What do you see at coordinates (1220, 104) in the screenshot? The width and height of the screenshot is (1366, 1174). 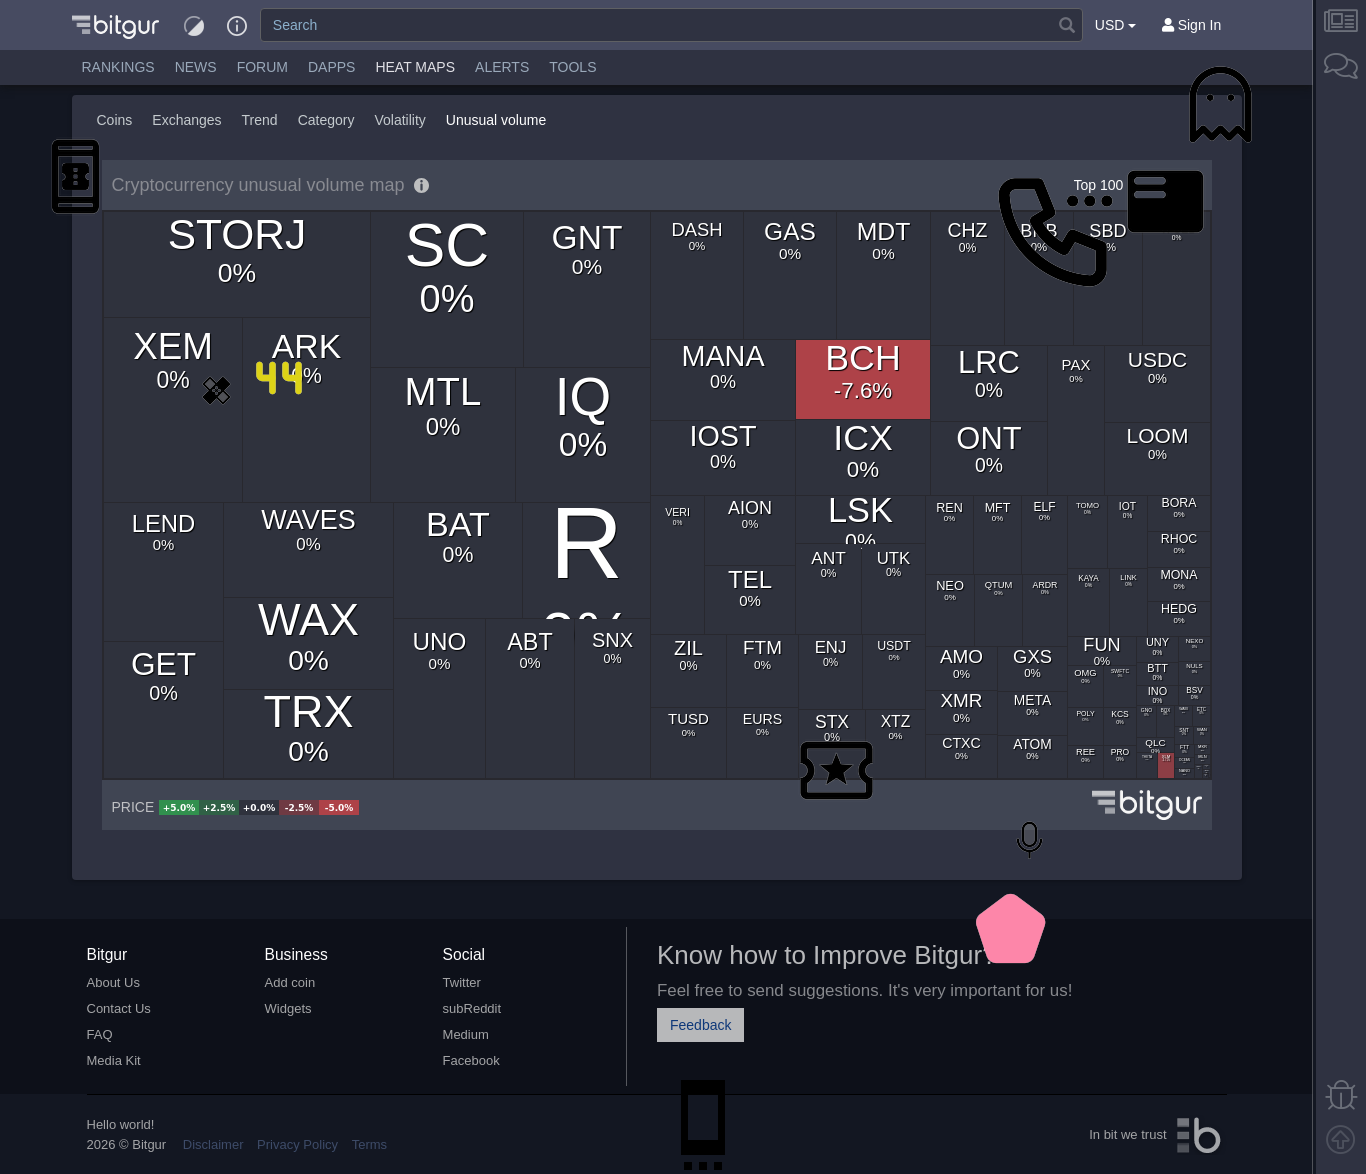 I see `toggle incognito or ghost mode` at bounding box center [1220, 104].